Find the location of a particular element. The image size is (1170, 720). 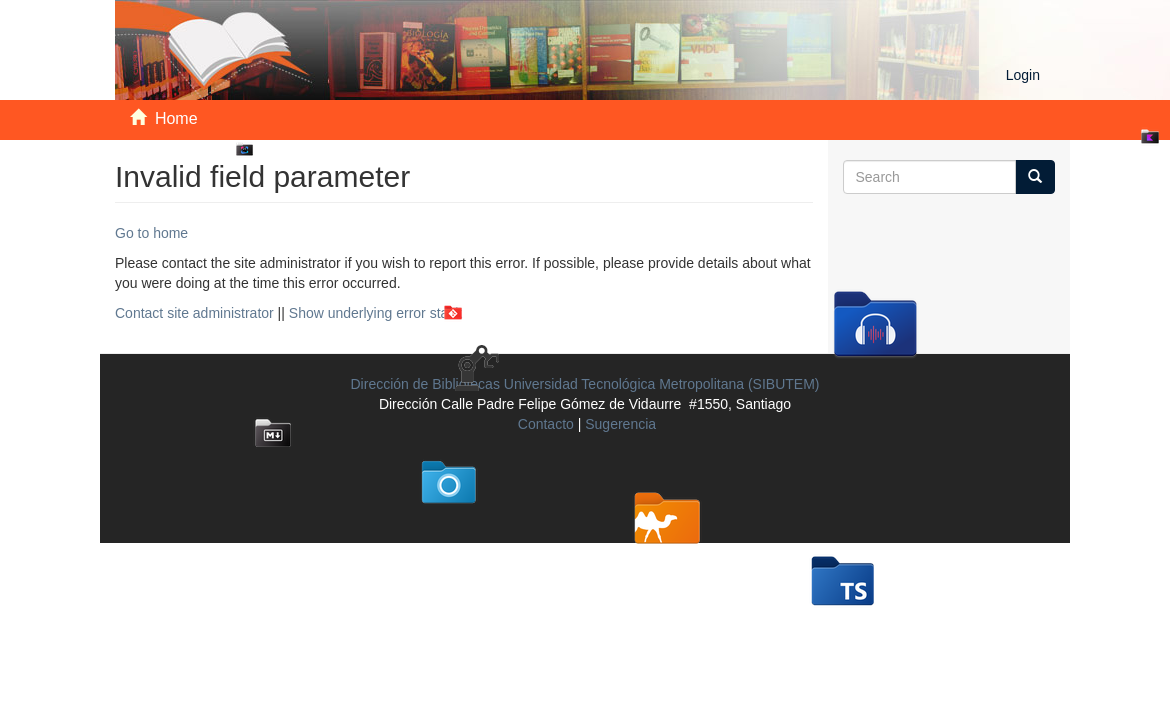

open YouTrack project folder is located at coordinates (244, 149).